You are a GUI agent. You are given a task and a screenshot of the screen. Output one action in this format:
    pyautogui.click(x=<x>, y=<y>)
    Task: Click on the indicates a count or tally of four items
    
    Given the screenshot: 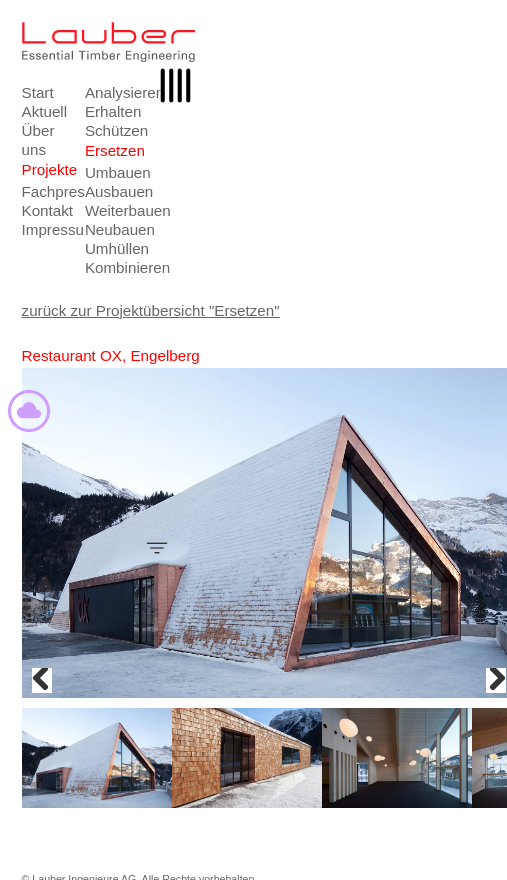 What is the action you would take?
    pyautogui.click(x=175, y=85)
    